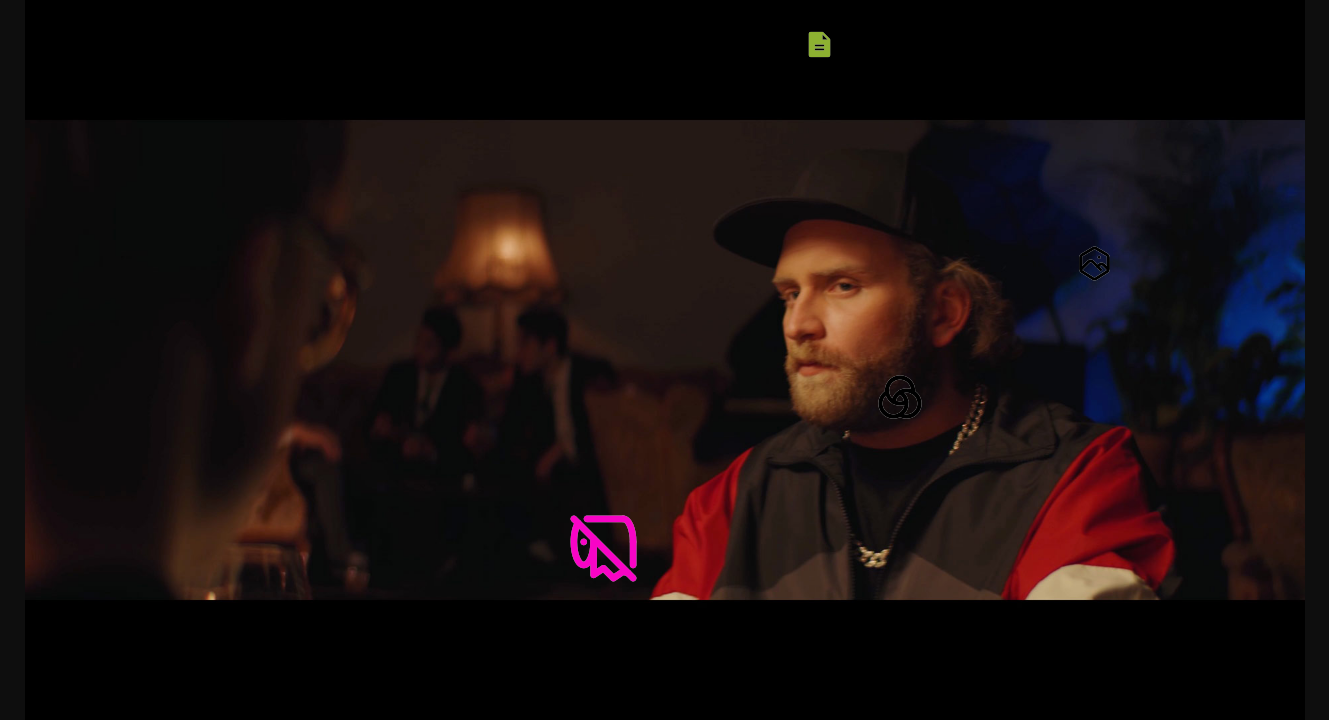  Describe the element at coordinates (819, 44) in the screenshot. I see `view document contents` at that location.